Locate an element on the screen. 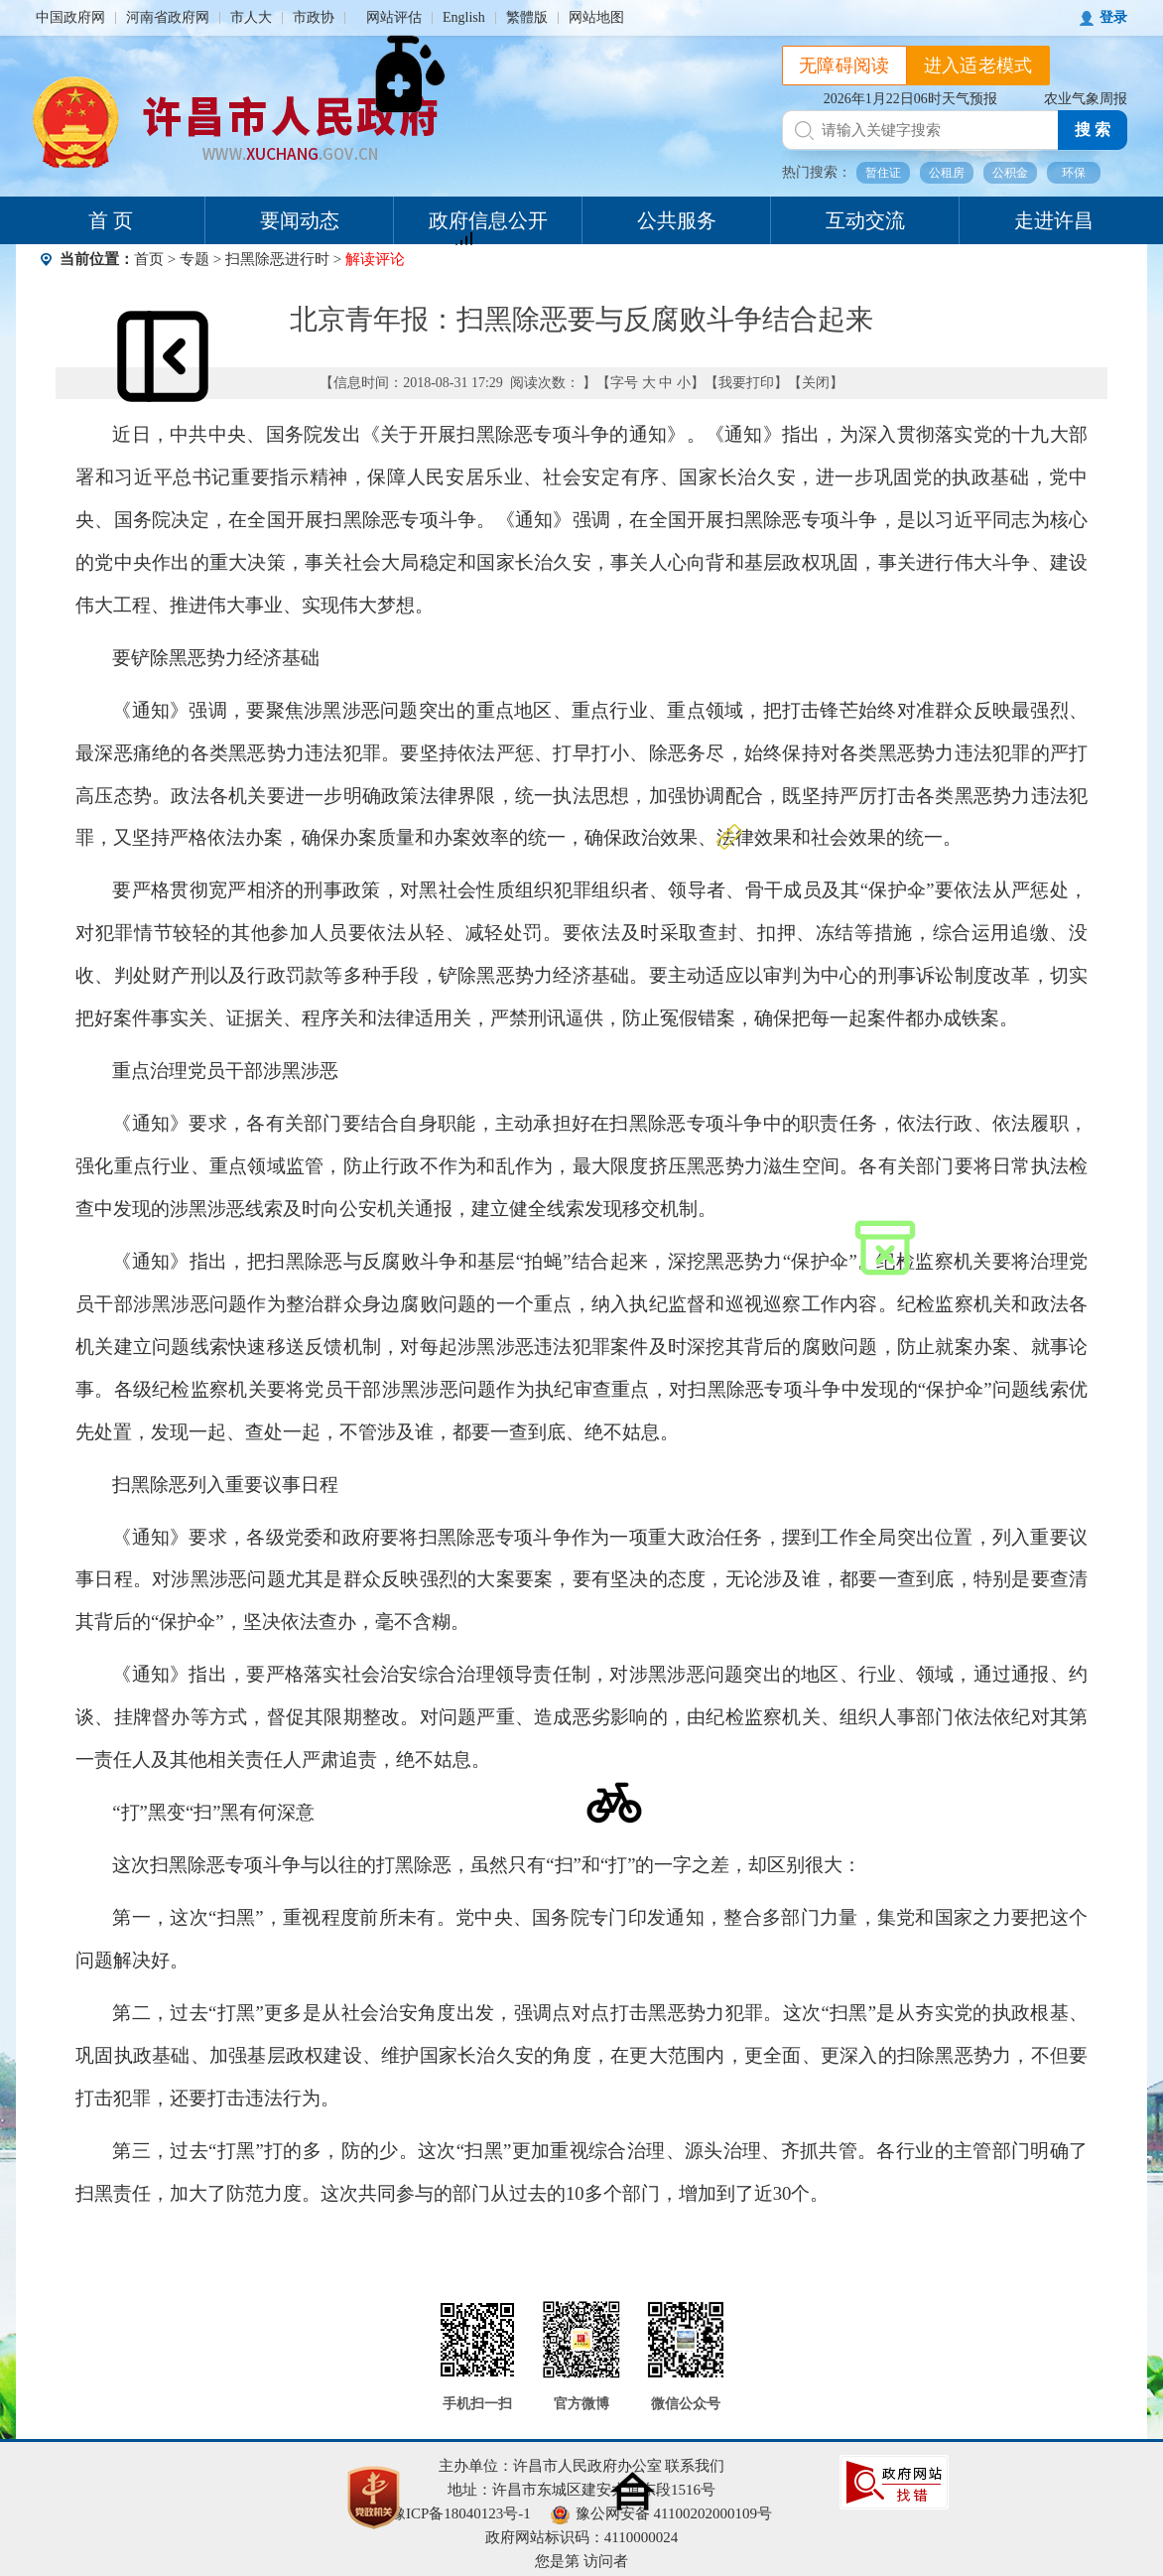 The image size is (1163, 2576). access measurement tools is located at coordinates (729, 837).